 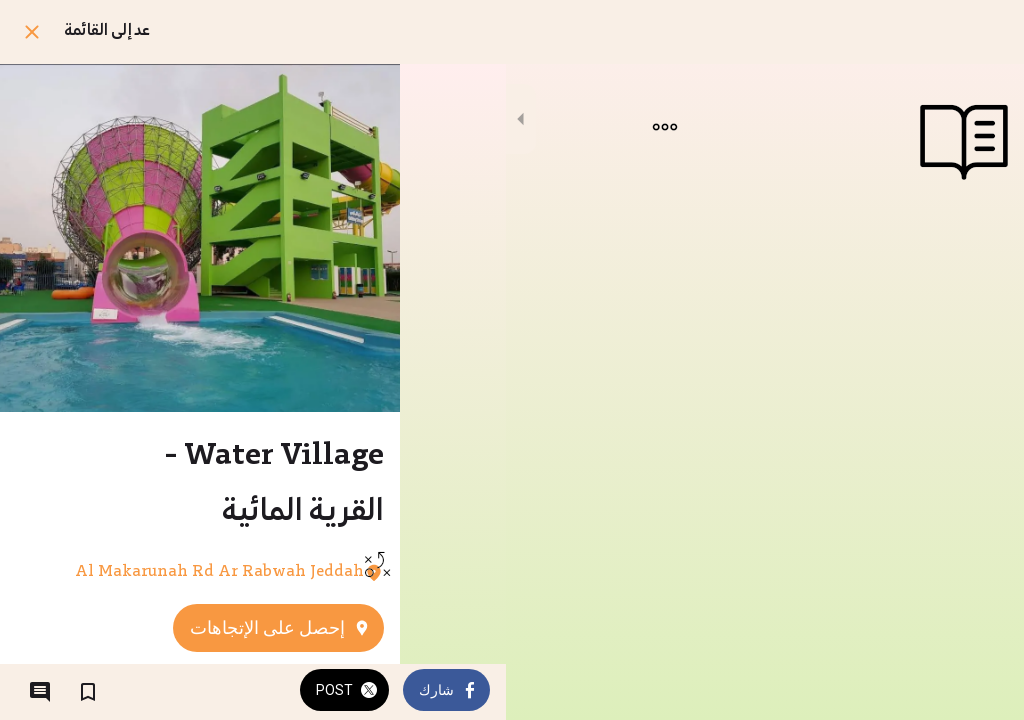 I want to click on open more options menu, so click(x=665, y=127).